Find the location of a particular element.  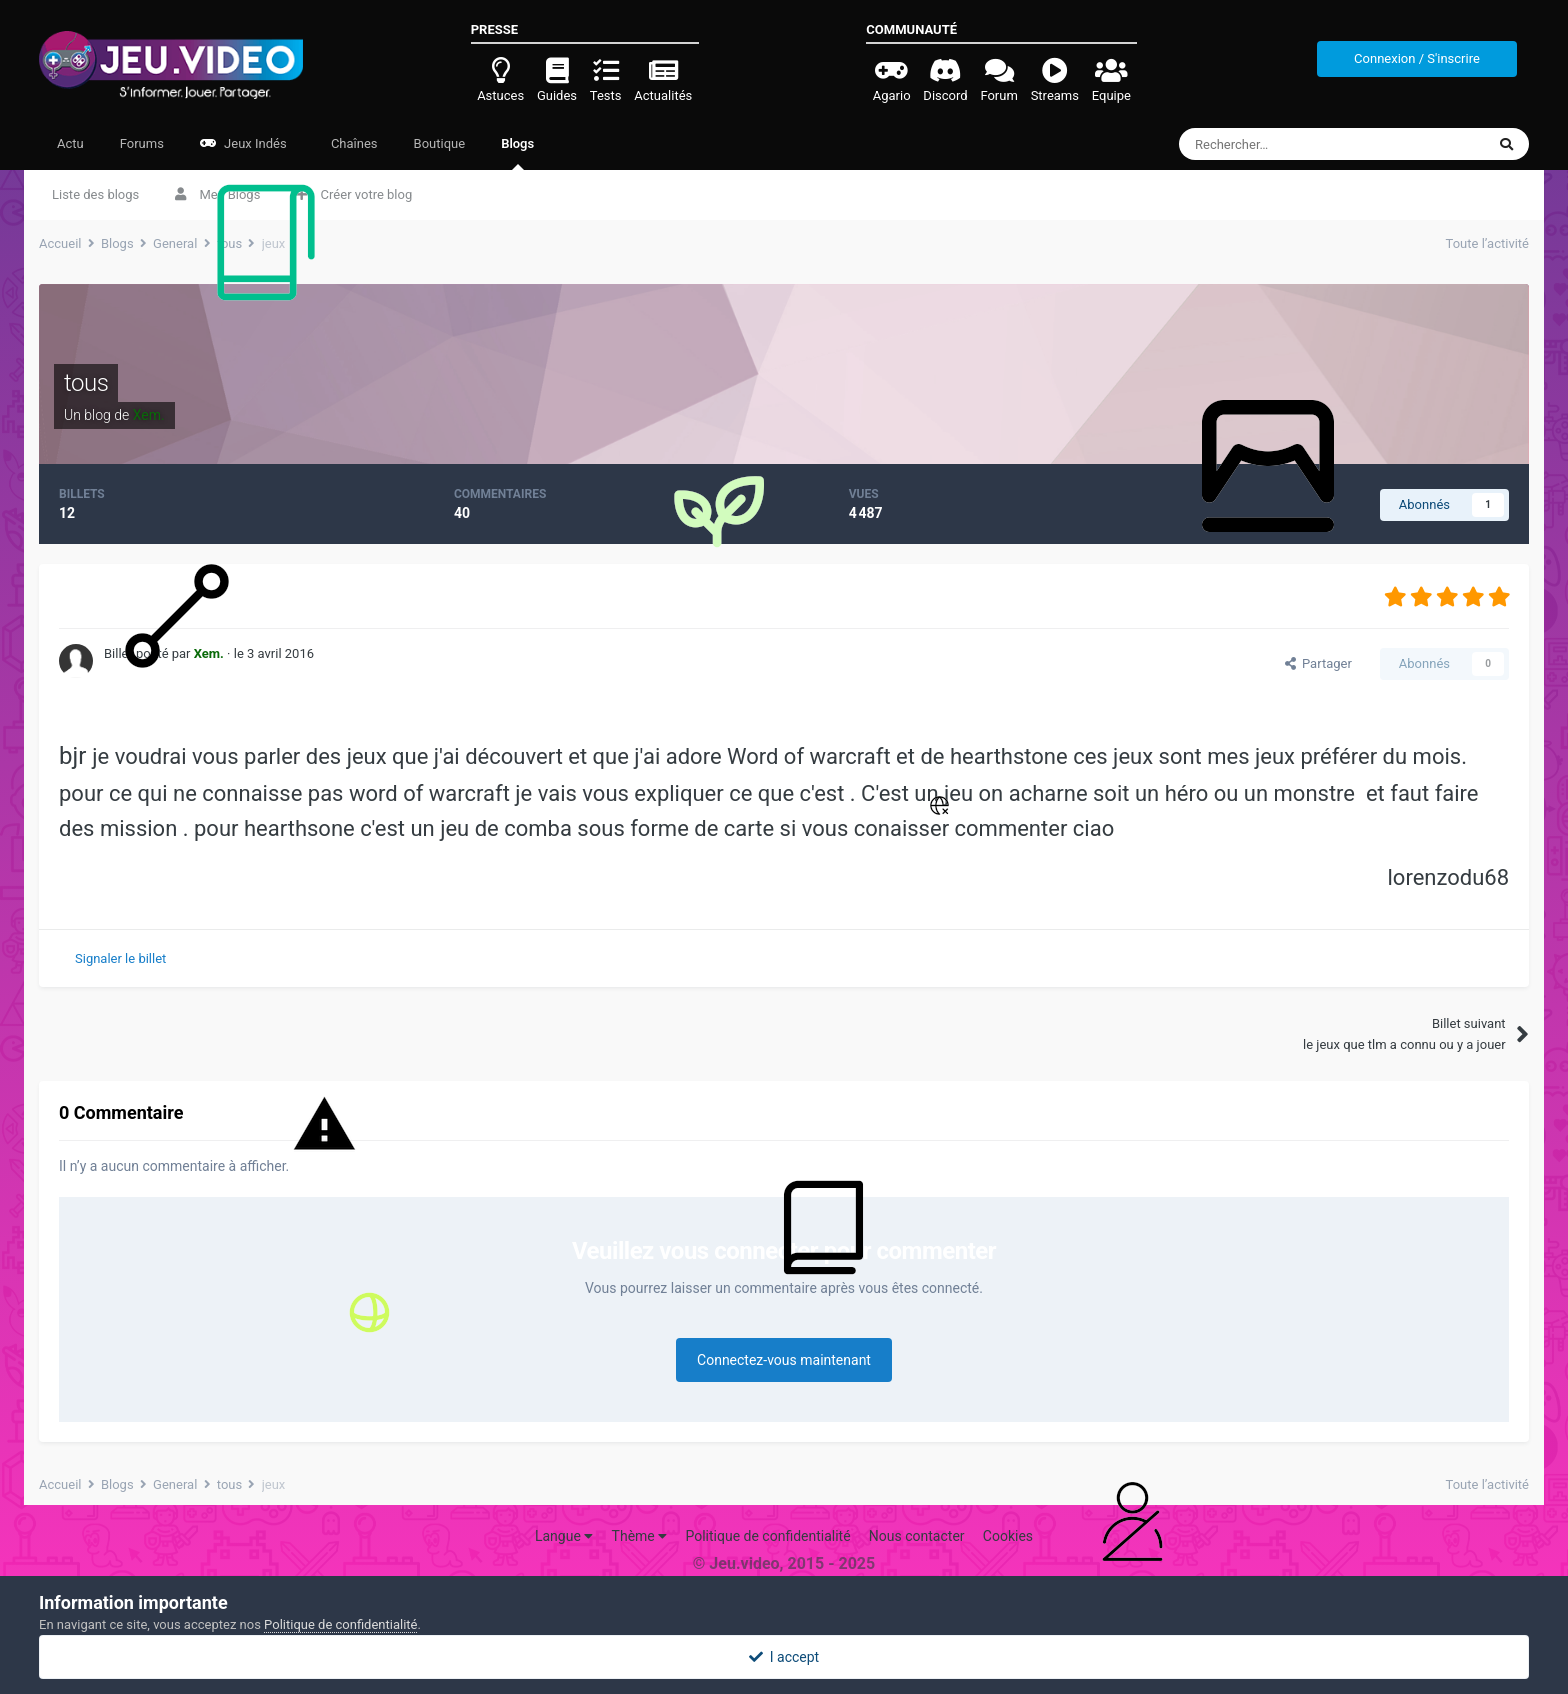

no internet connection is located at coordinates (939, 805).